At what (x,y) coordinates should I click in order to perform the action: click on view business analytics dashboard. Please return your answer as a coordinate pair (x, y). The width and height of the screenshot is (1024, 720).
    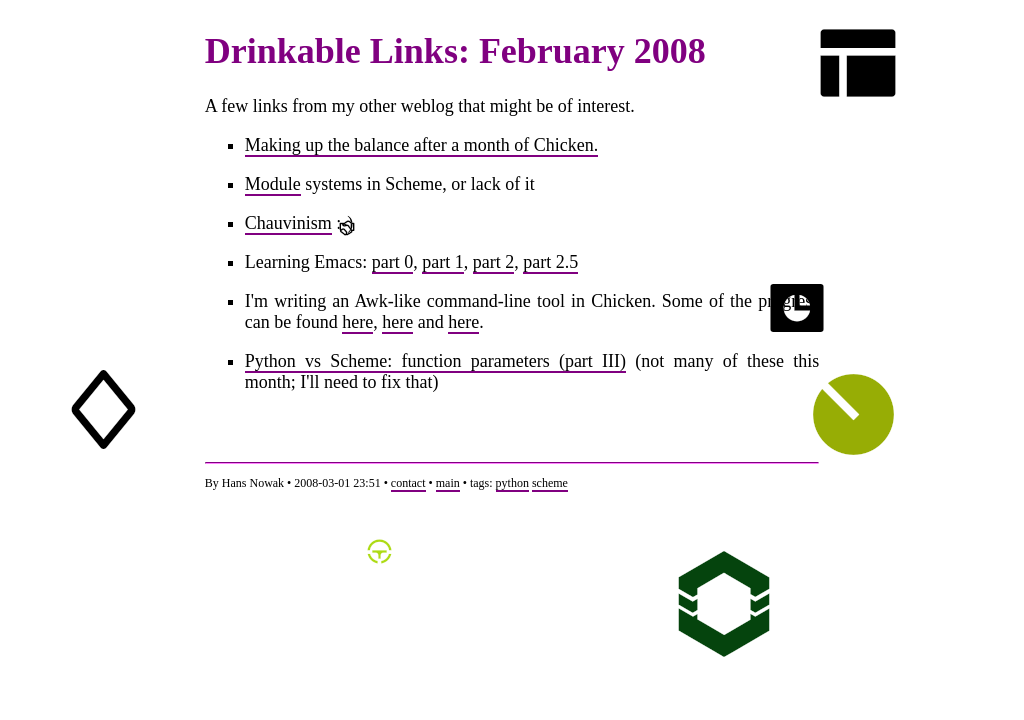
    Looking at the image, I should click on (797, 308).